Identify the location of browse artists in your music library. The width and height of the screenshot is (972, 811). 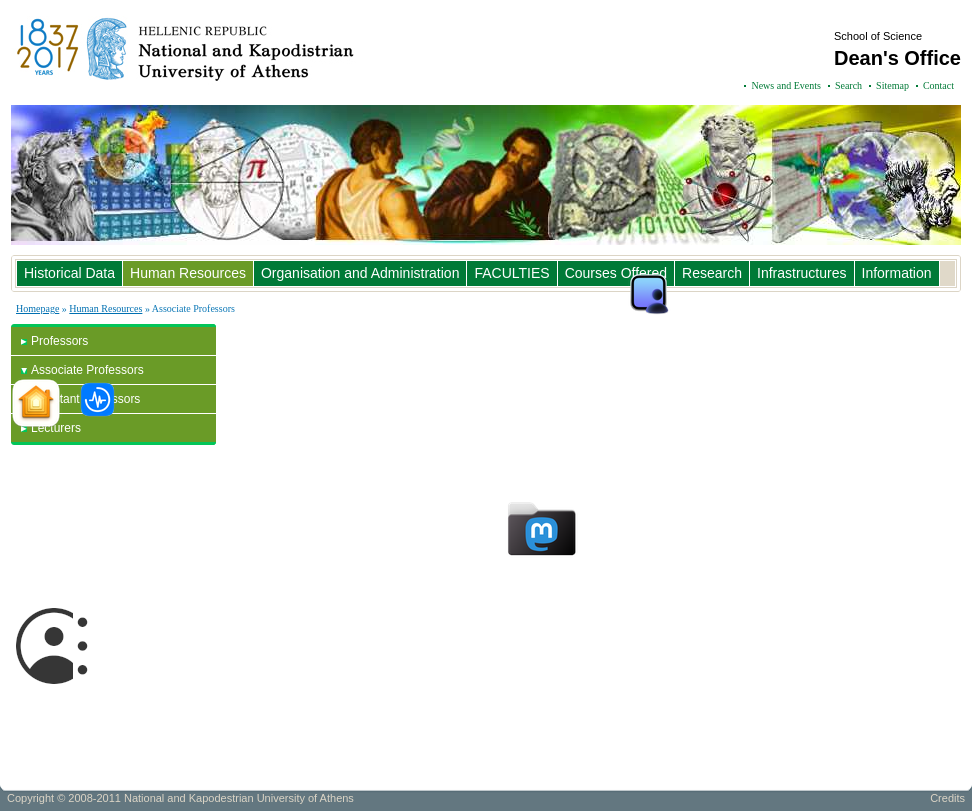
(54, 646).